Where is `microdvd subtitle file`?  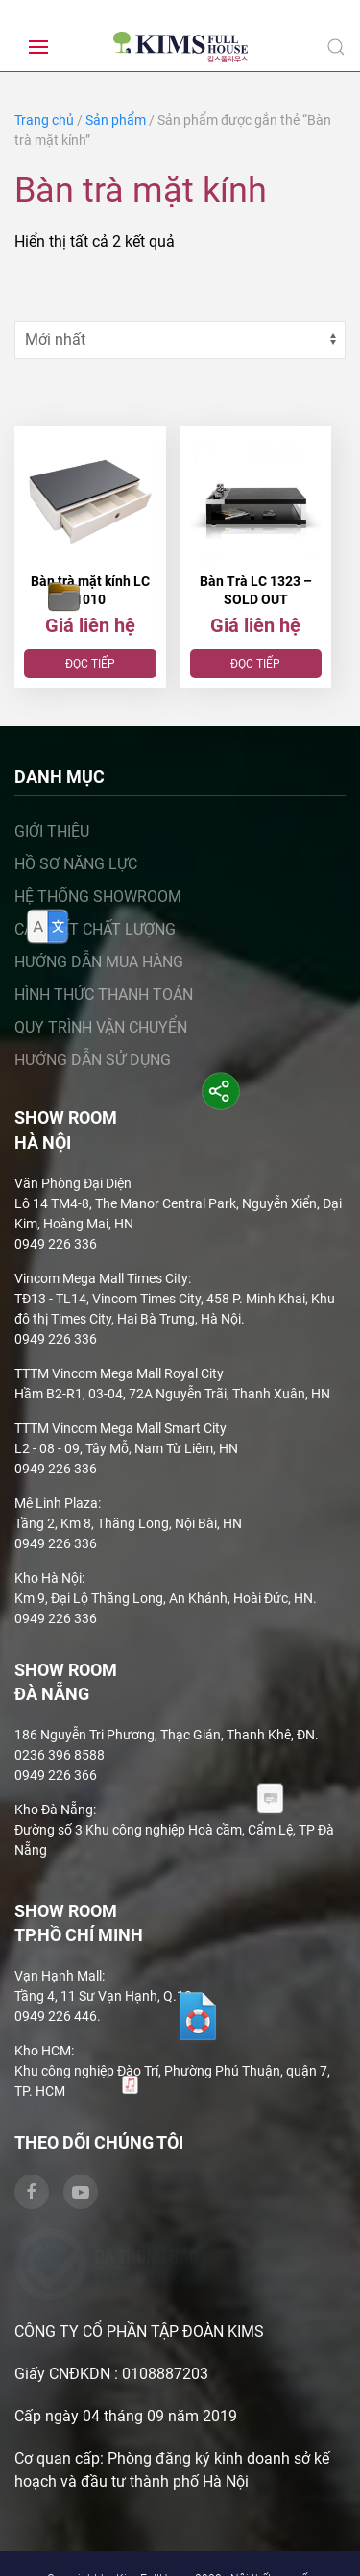 microdvd subtitle file is located at coordinates (270, 1798).